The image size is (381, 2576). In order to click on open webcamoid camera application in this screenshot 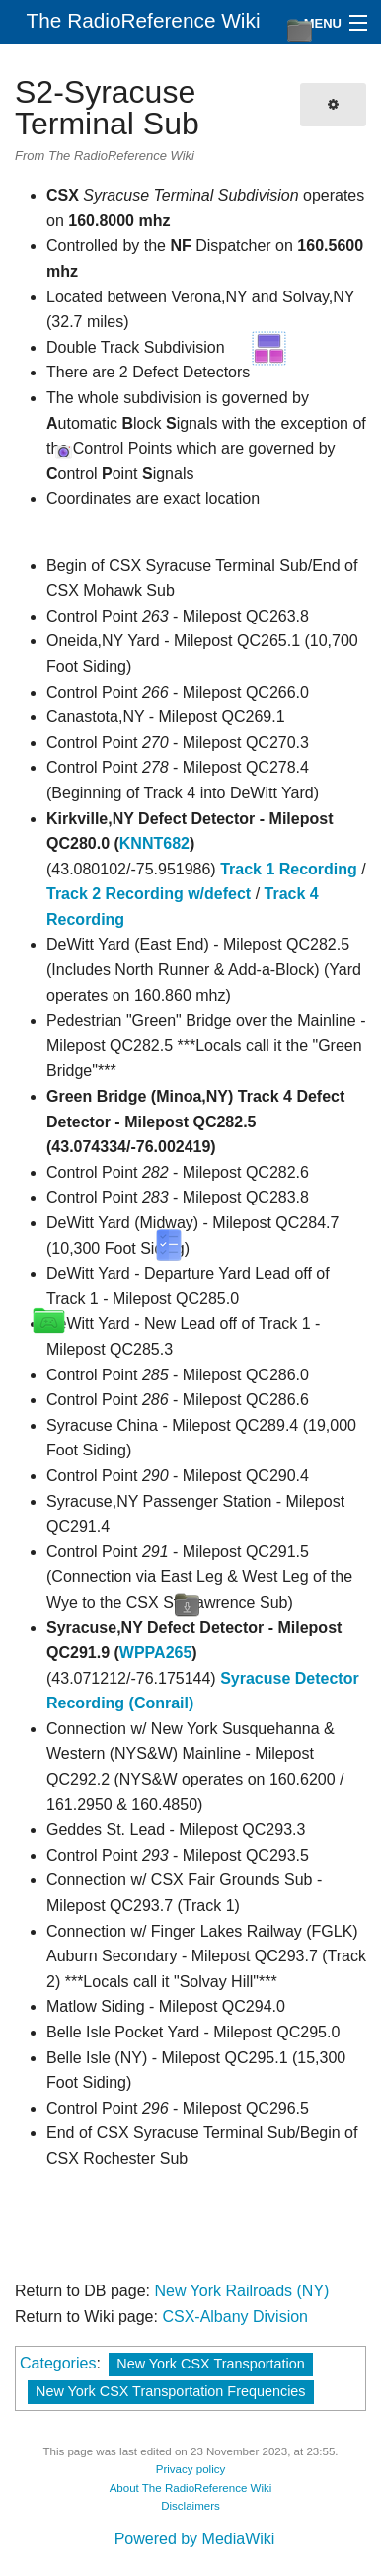, I will do `click(63, 452)`.